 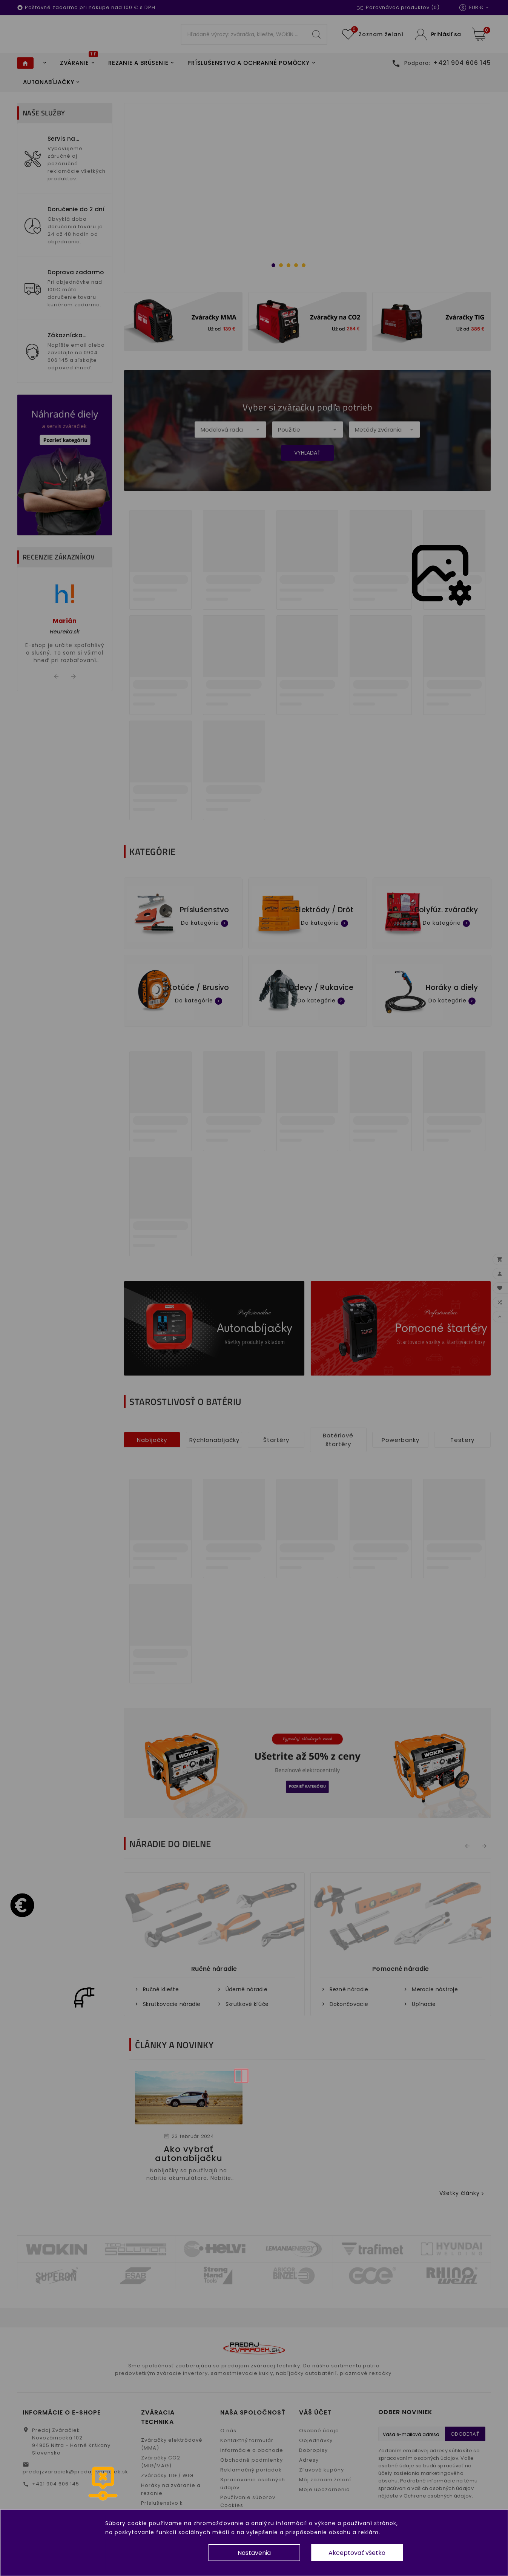 I want to click on toggle half-screen or split view mode, so click(x=241, y=2076).